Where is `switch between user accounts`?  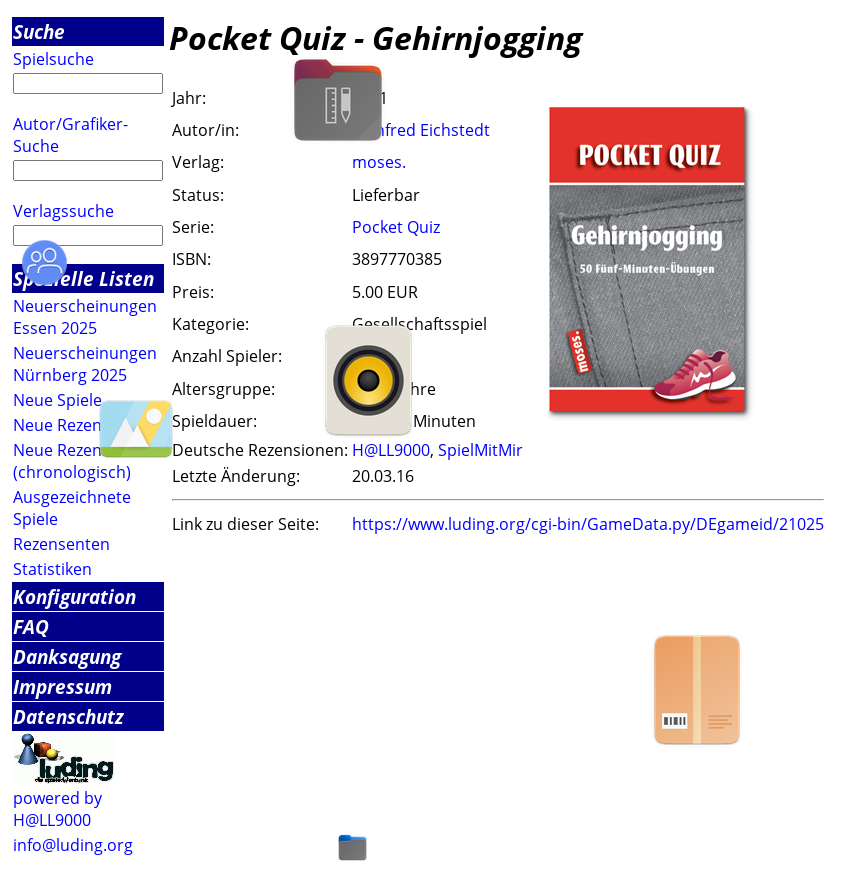 switch between user accounts is located at coordinates (44, 262).